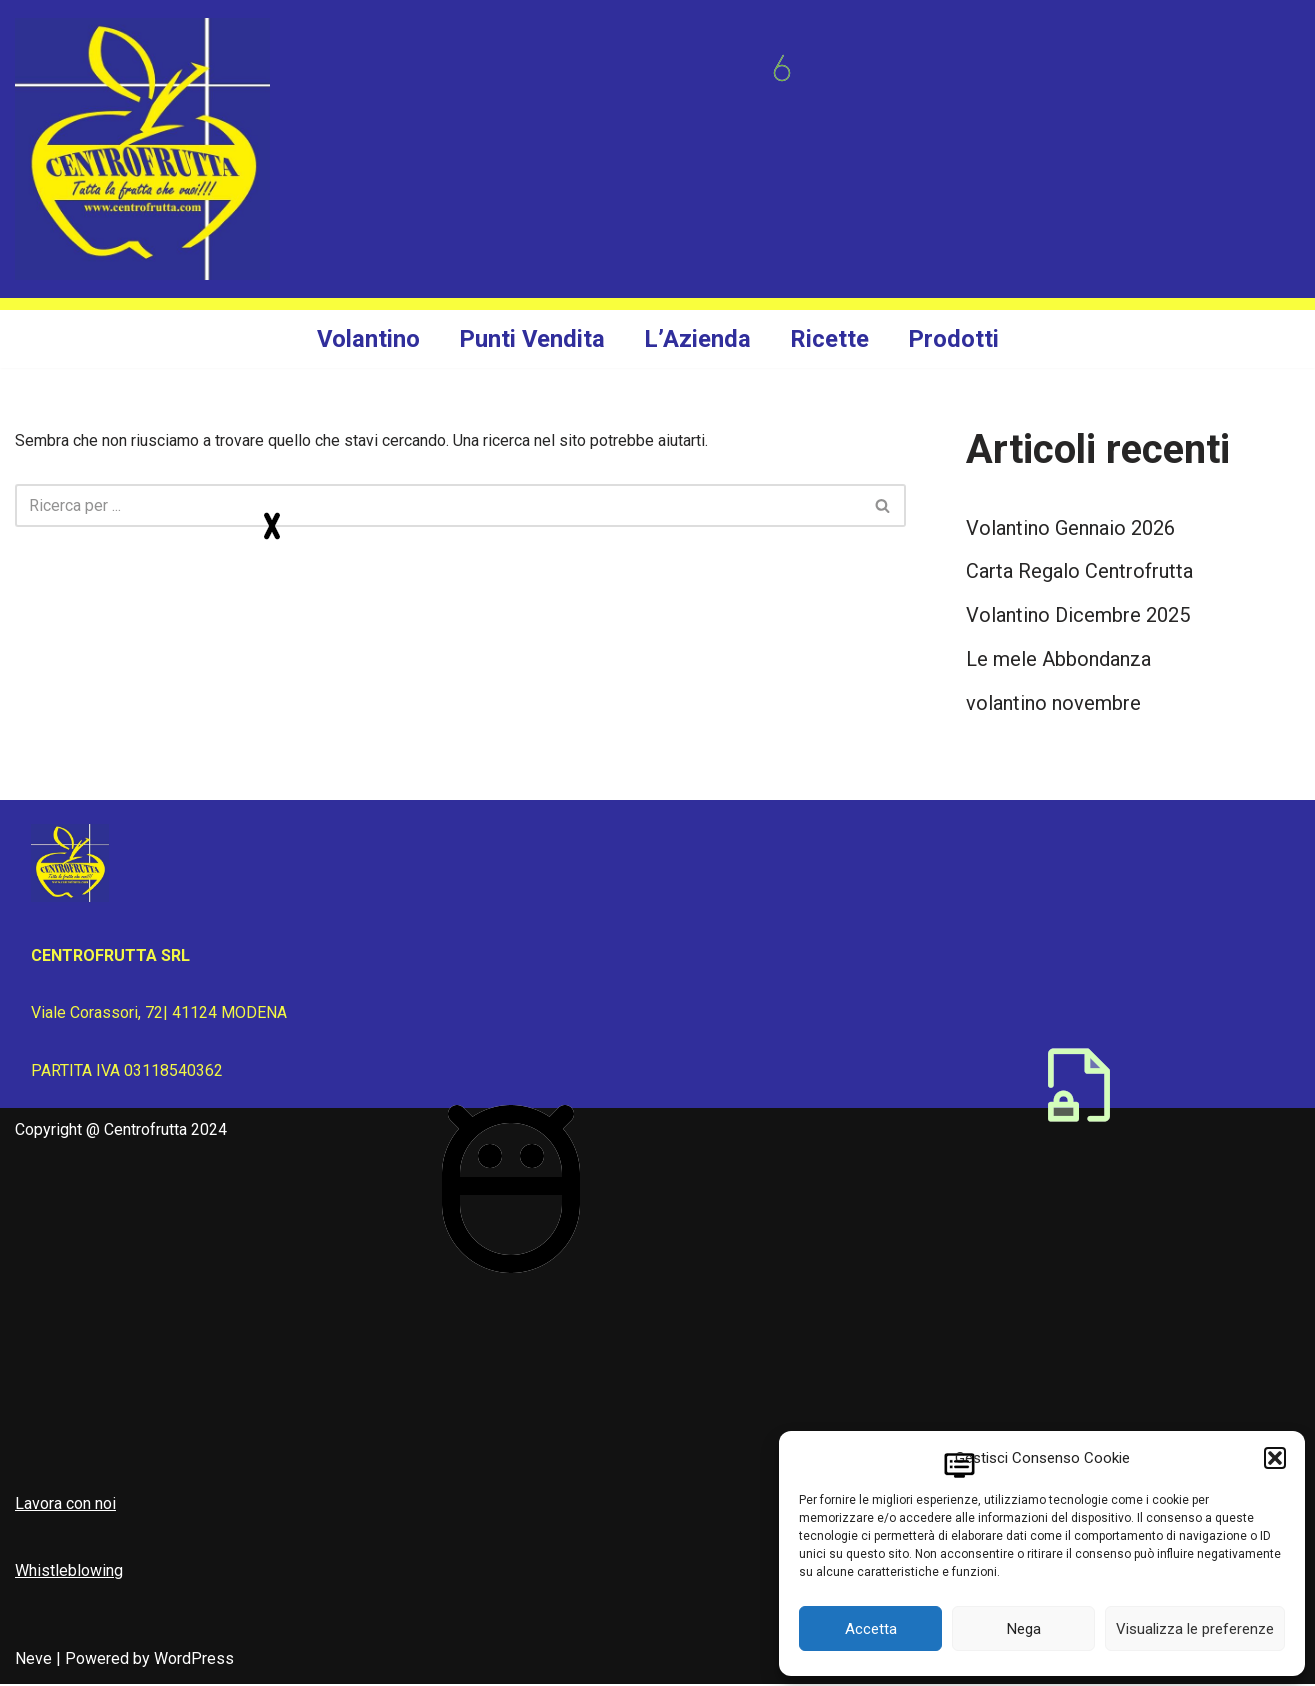 This screenshot has width=1315, height=1686. I want to click on close or dismiss a dialog, so click(272, 526).